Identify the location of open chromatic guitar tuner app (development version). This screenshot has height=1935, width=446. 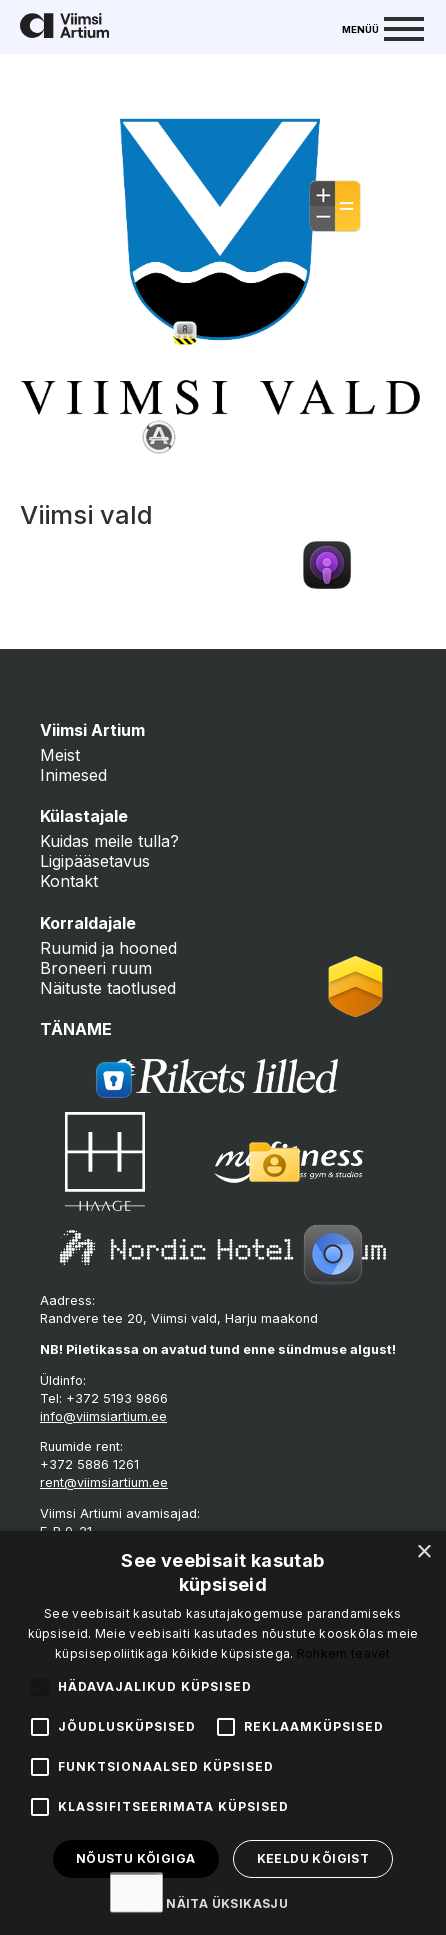
(185, 333).